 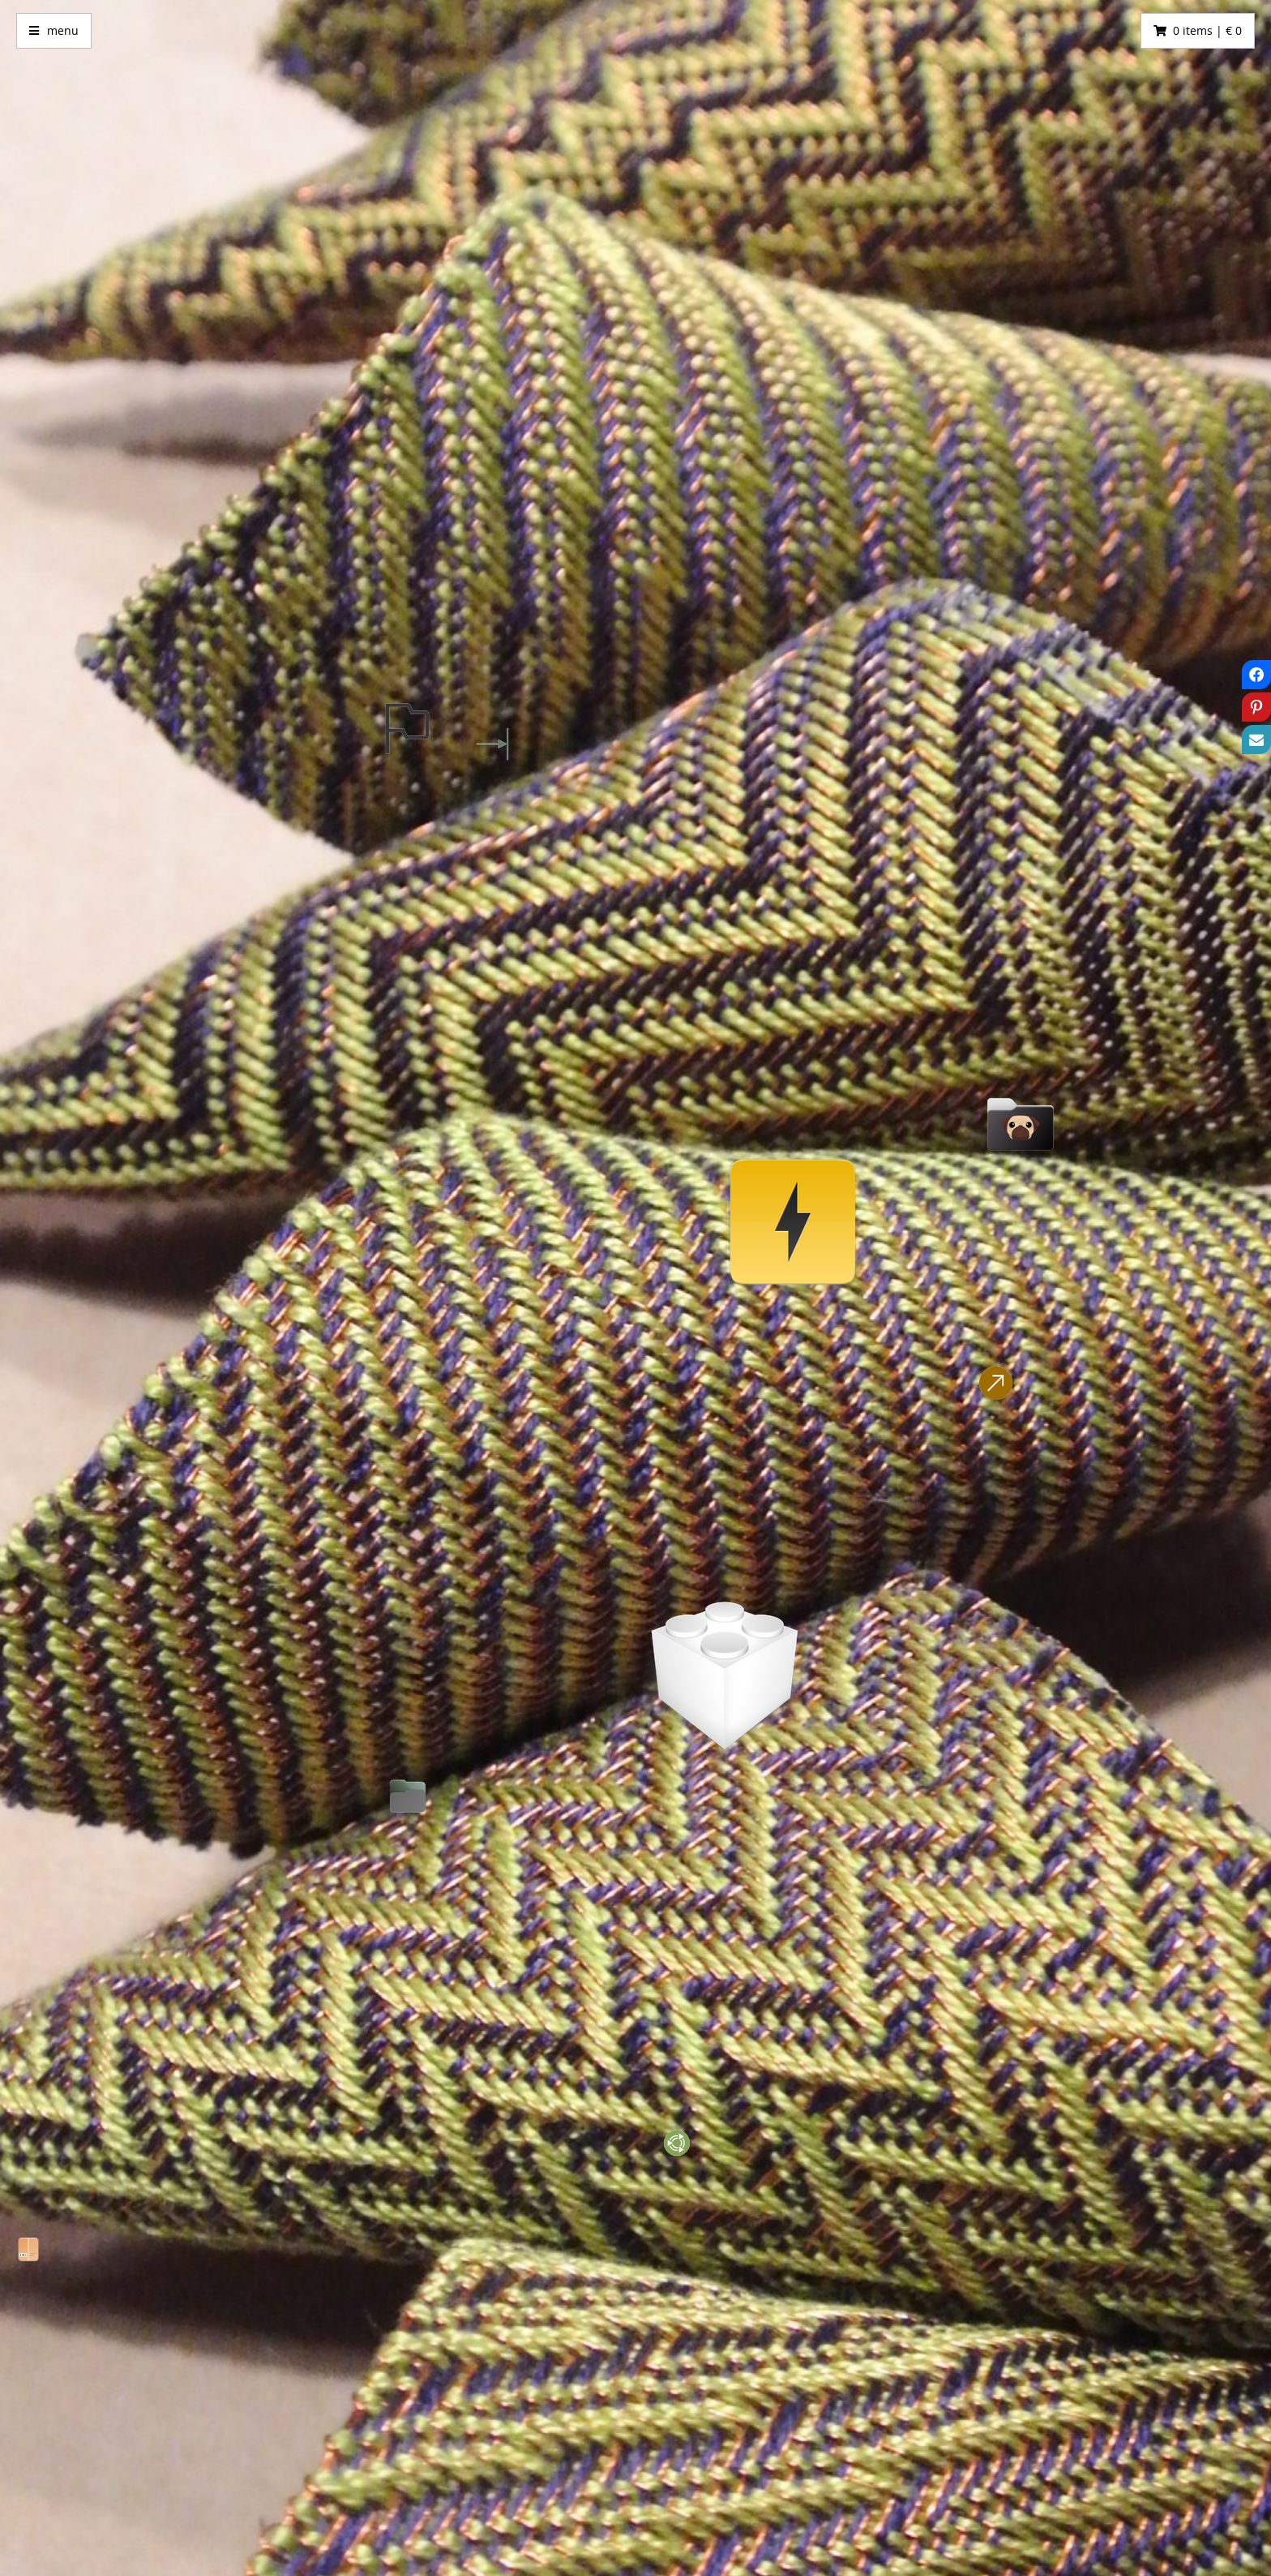 I want to click on access flag emojis in the emoji picker, so click(x=407, y=728).